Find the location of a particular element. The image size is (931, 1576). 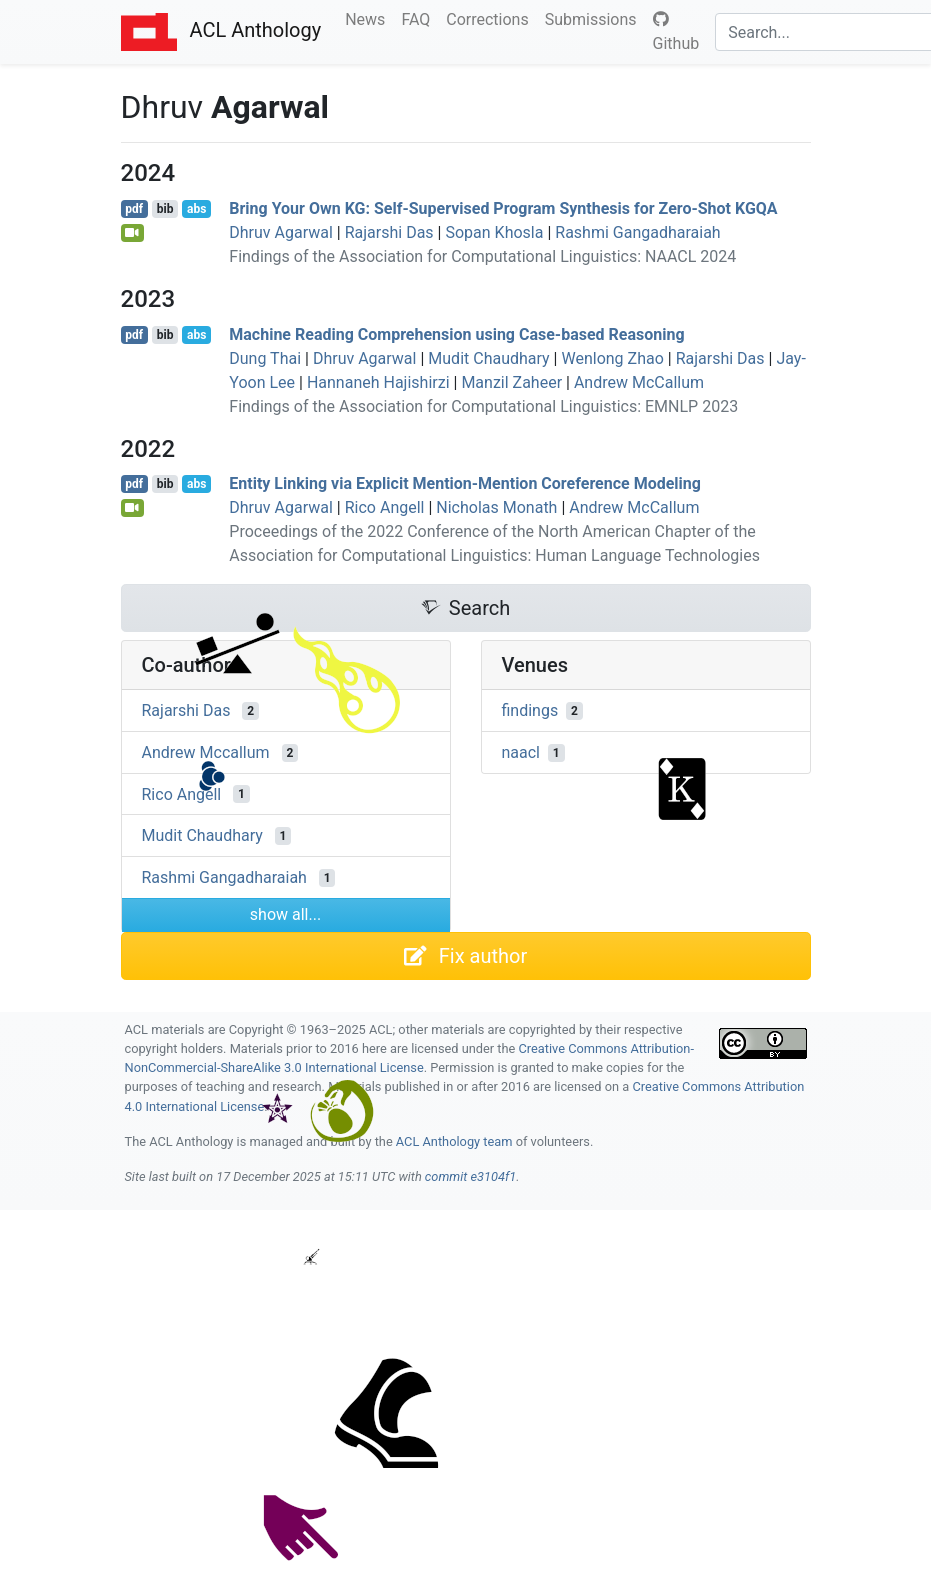

access walking or hiking activity tracking is located at coordinates (388, 1415).